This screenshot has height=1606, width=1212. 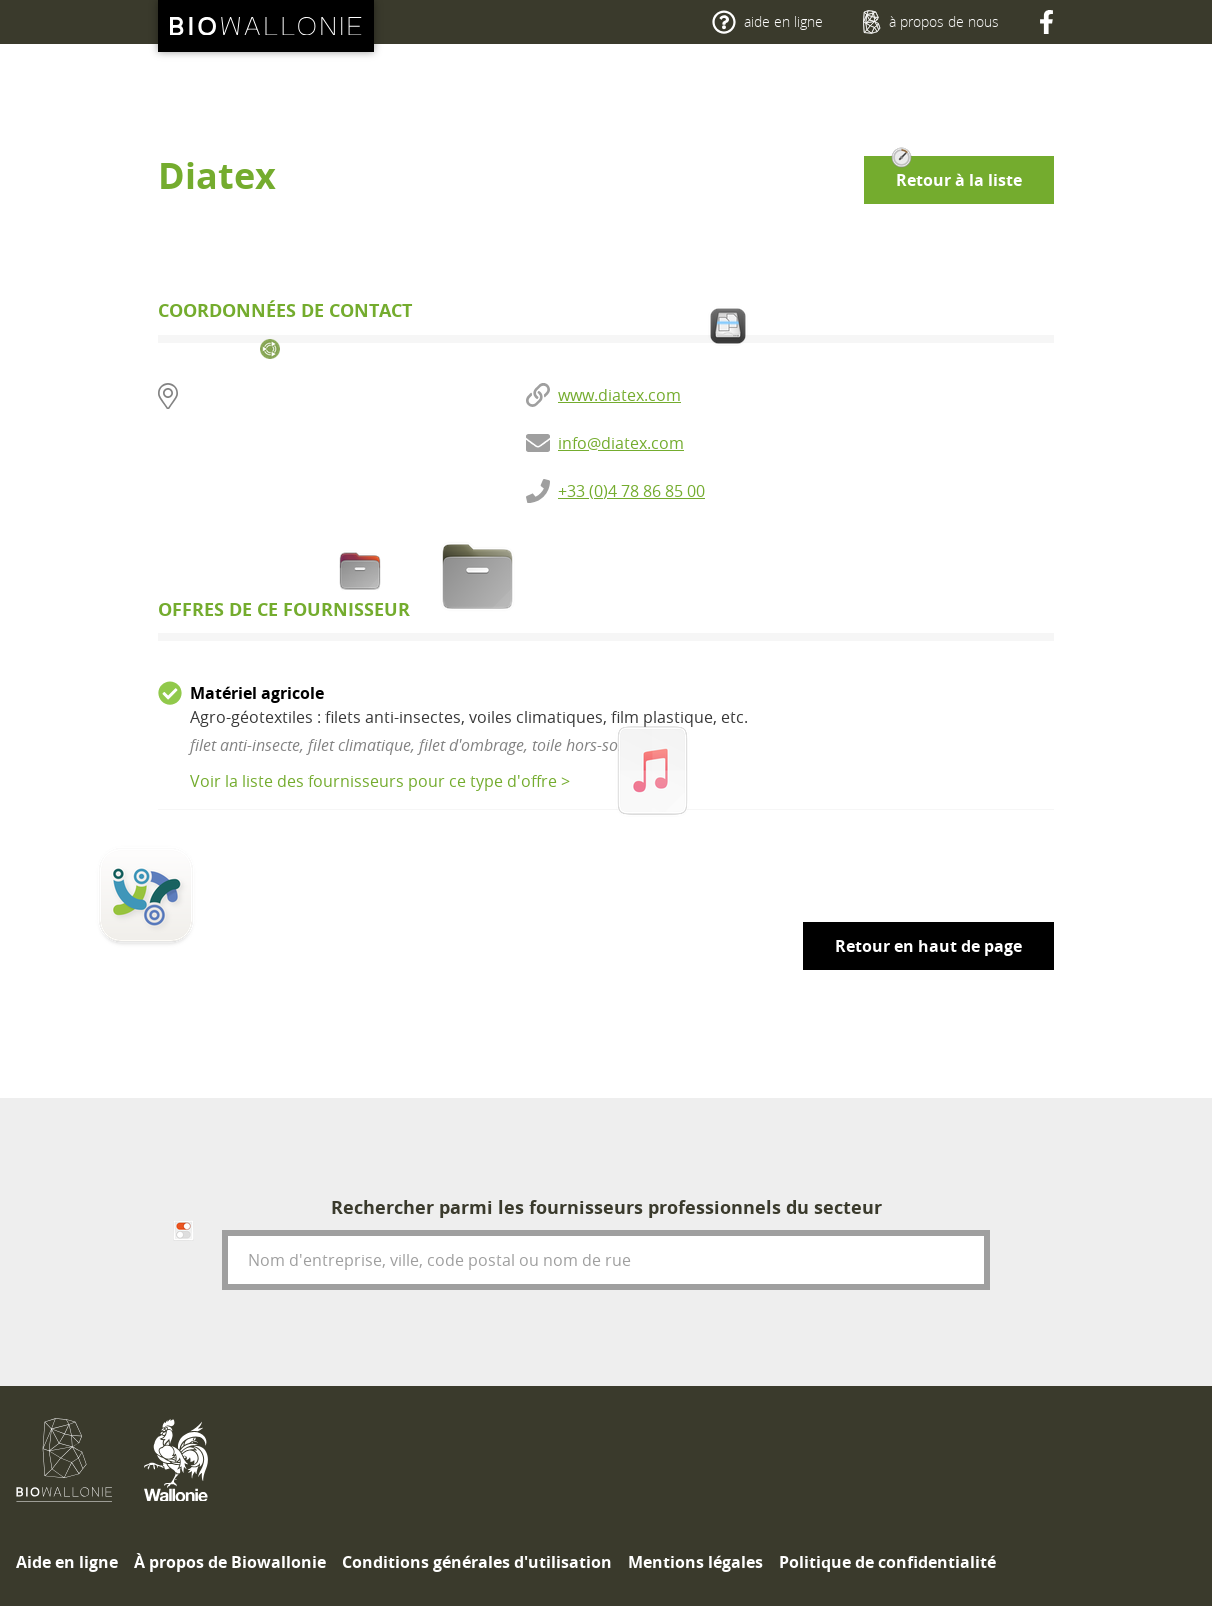 I want to click on open skanpage document scanning app, so click(x=728, y=326).